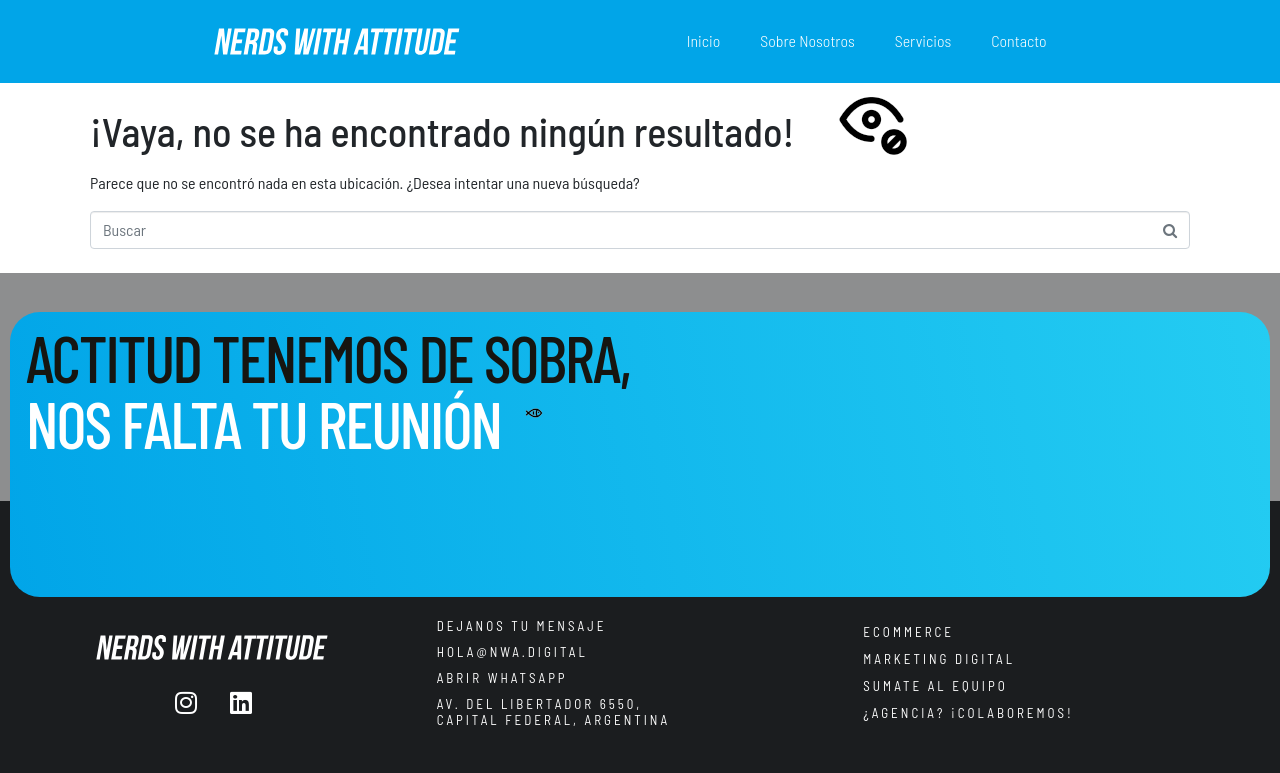  I want to click on browse seafood or fish-related content, so click(534, 413).